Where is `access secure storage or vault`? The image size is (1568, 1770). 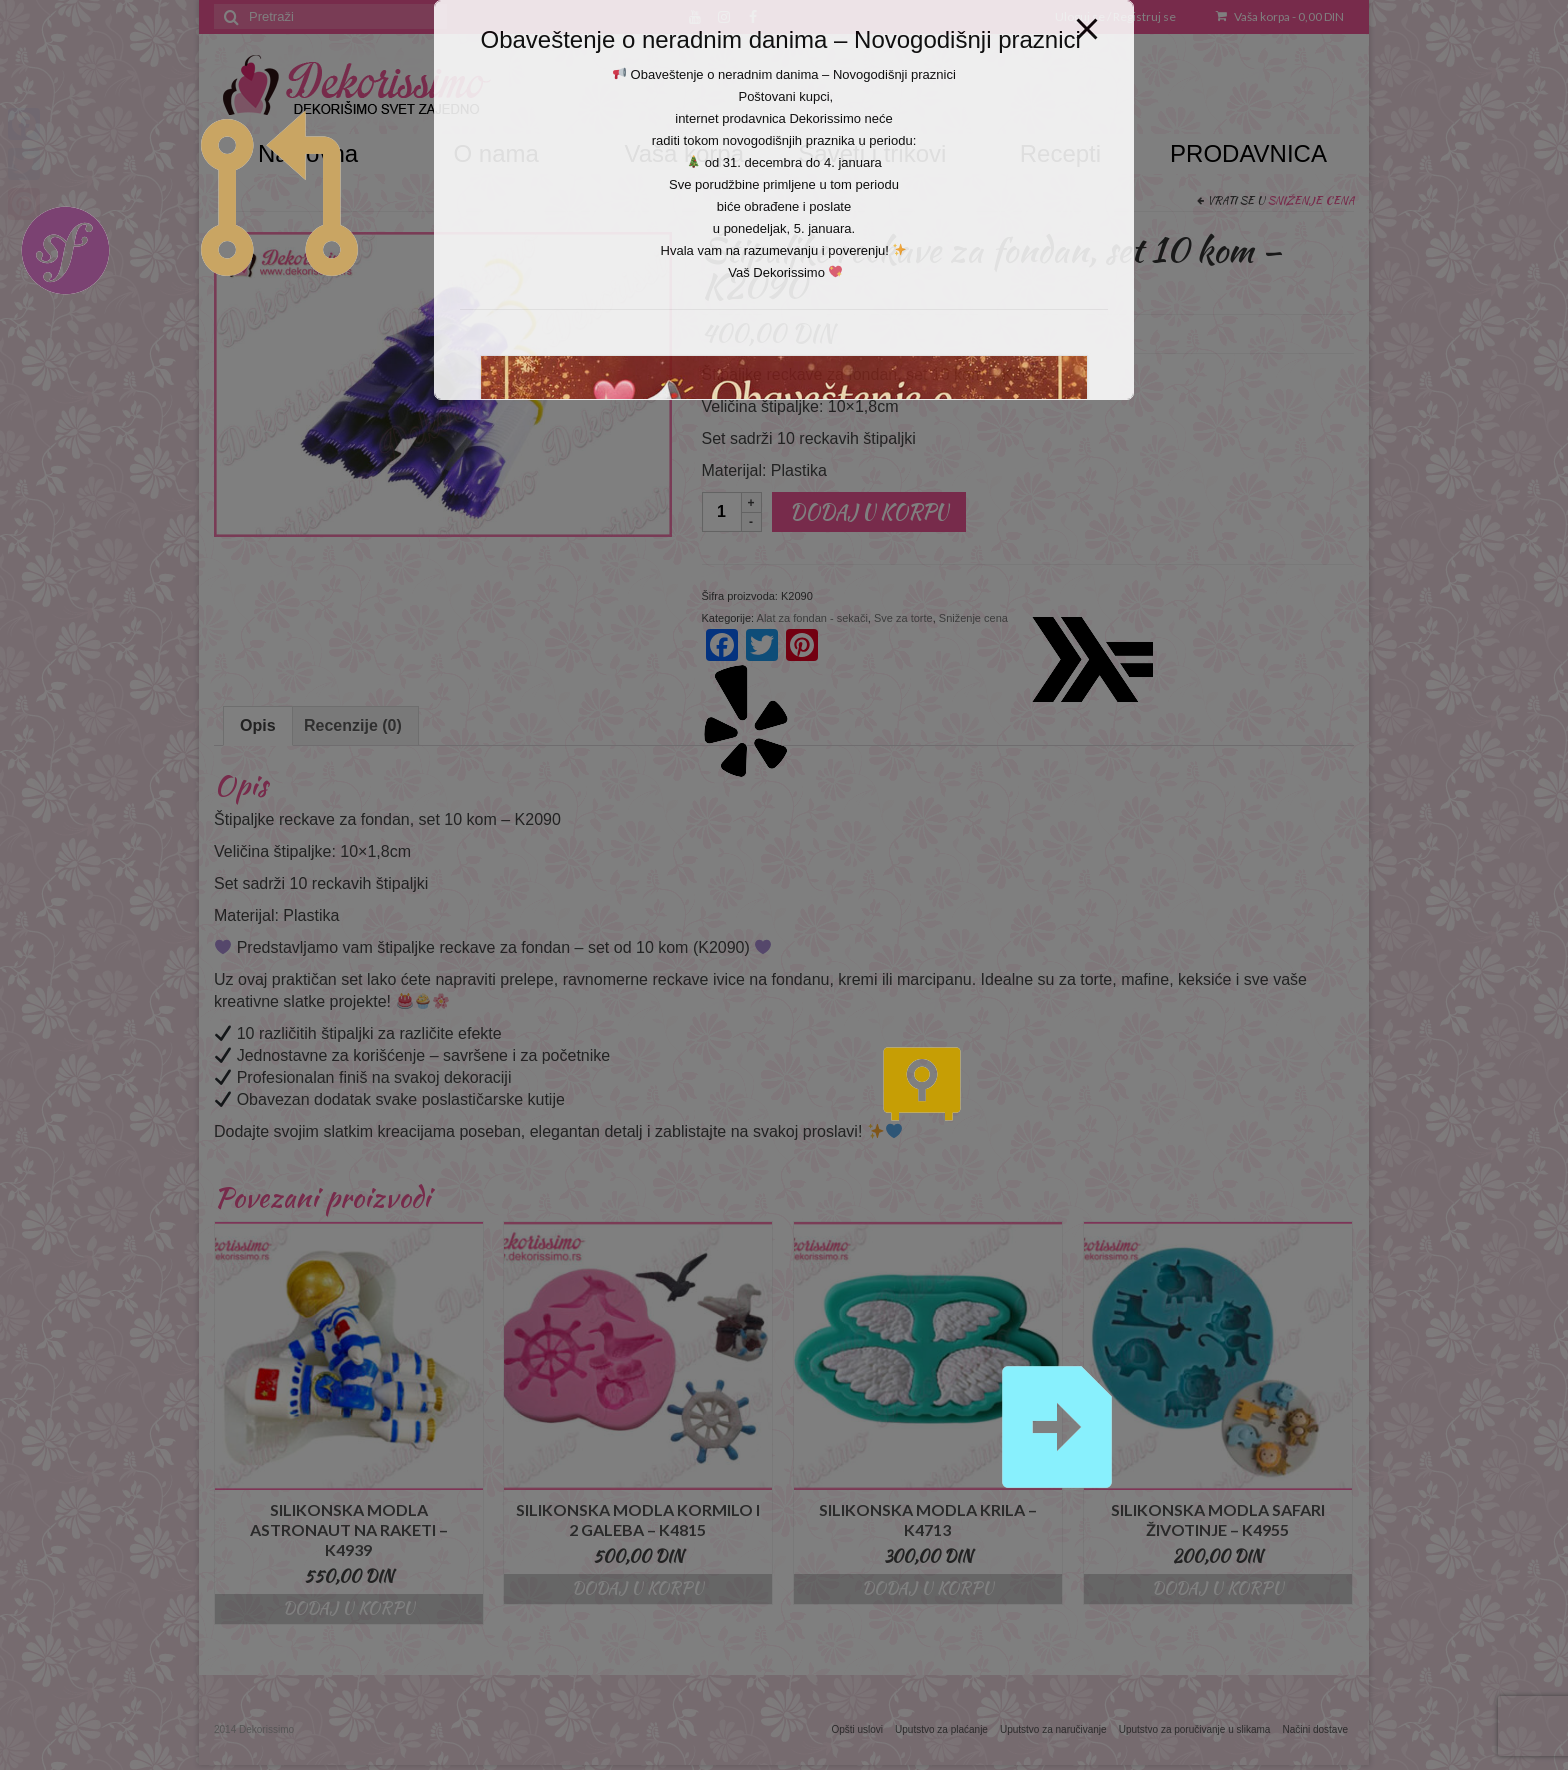
access secure storage or vault is located at coordinates (922, 1082).